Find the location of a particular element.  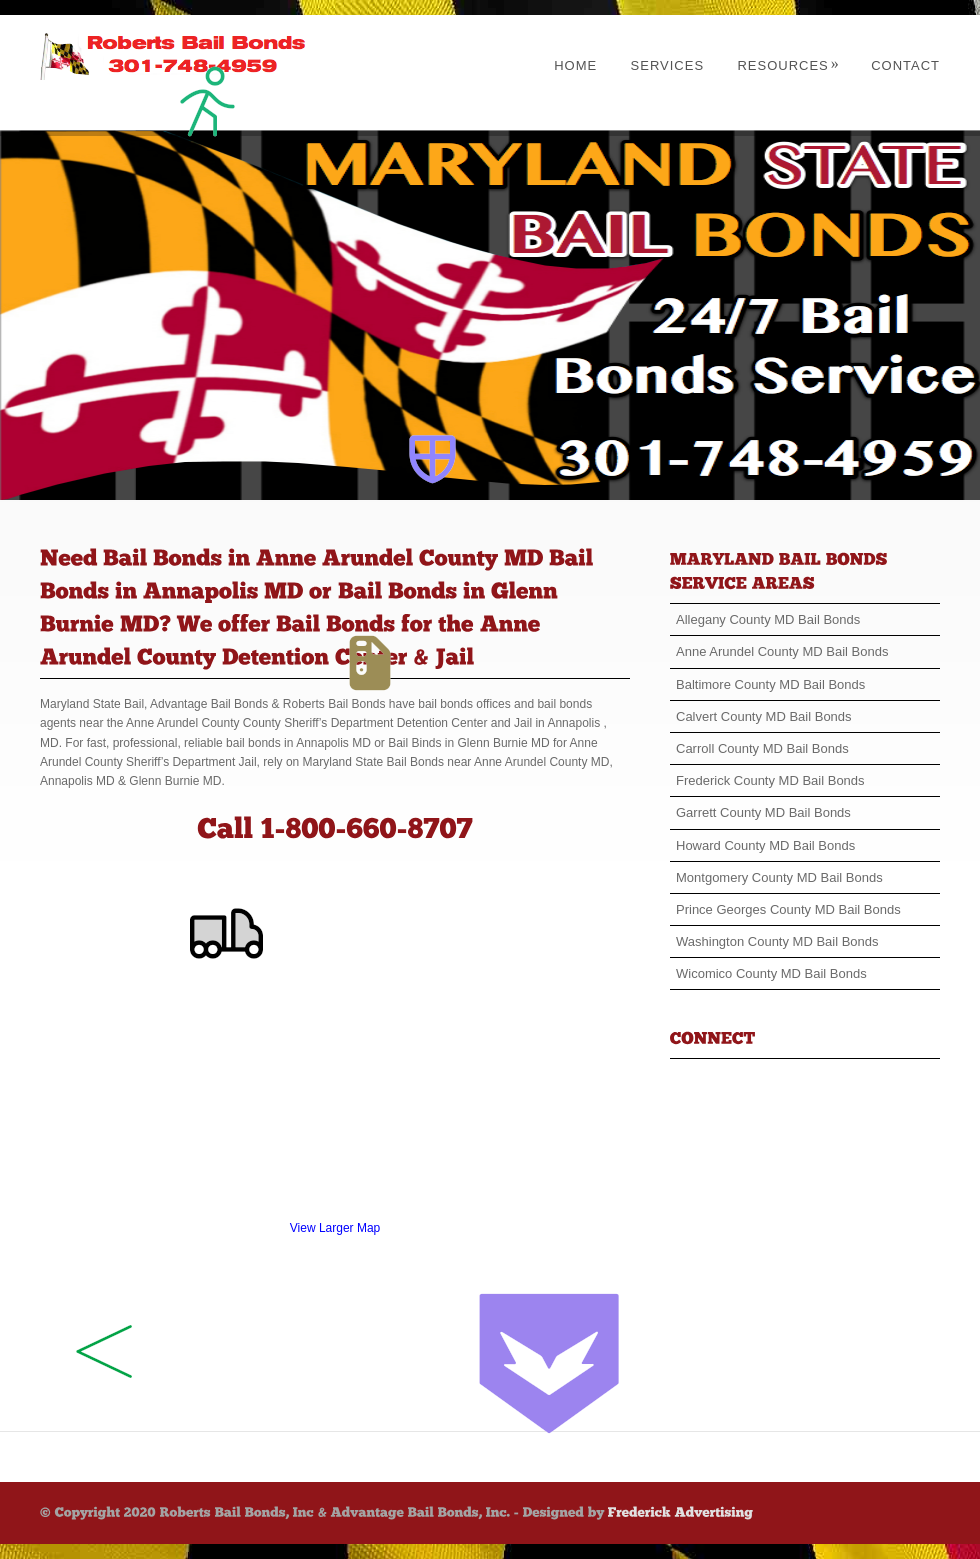

compress or zip files is located at coordinates (370, 663).